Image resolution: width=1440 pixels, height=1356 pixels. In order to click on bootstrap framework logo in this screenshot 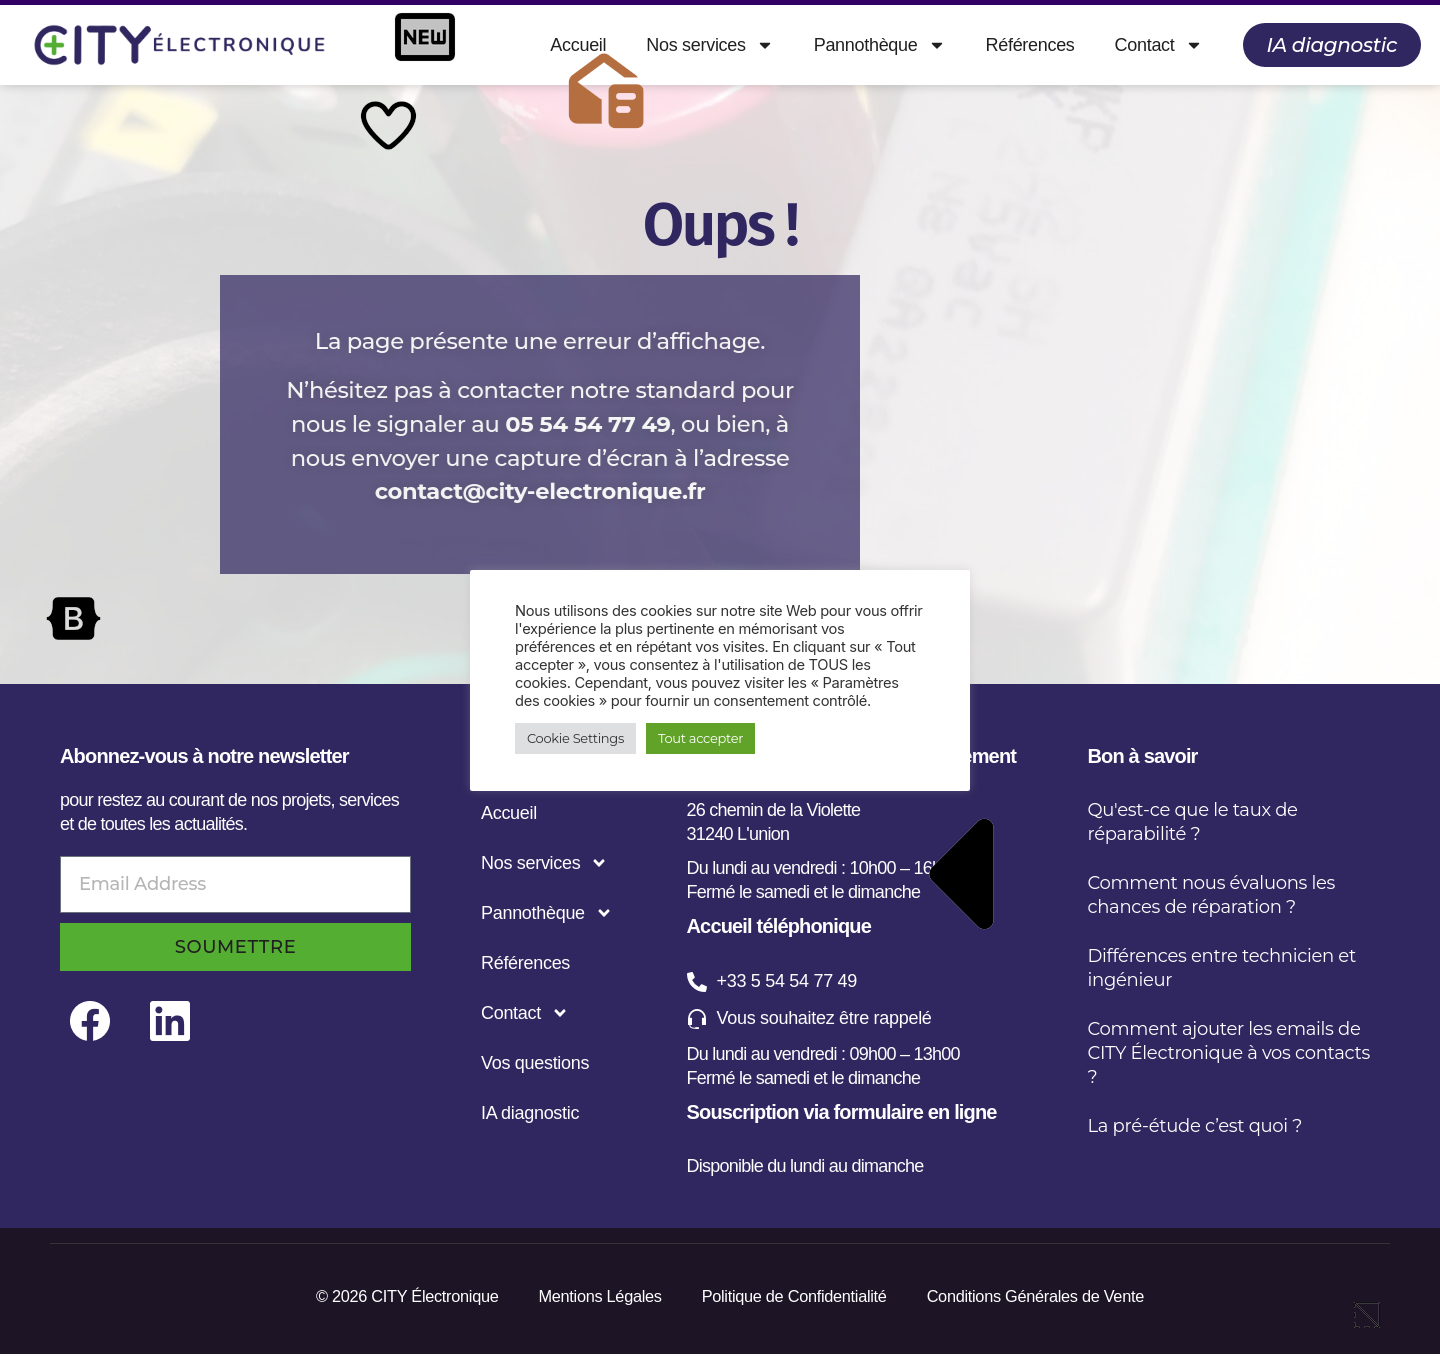, I will do `click(73, 618)`.